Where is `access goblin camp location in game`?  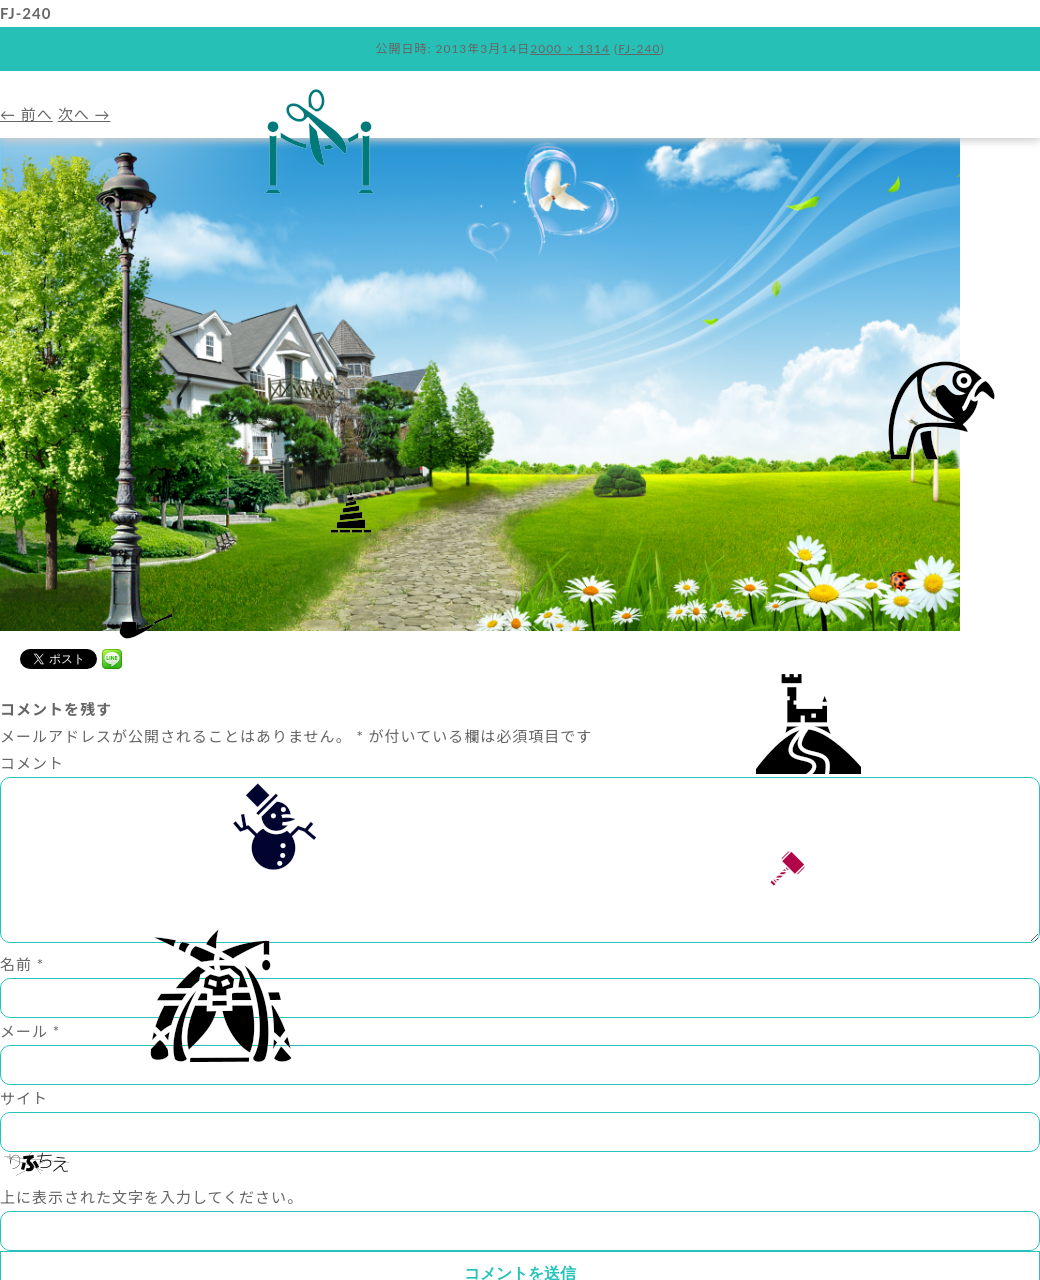 access goblin camp location in game is located at coordinates (219, 991).